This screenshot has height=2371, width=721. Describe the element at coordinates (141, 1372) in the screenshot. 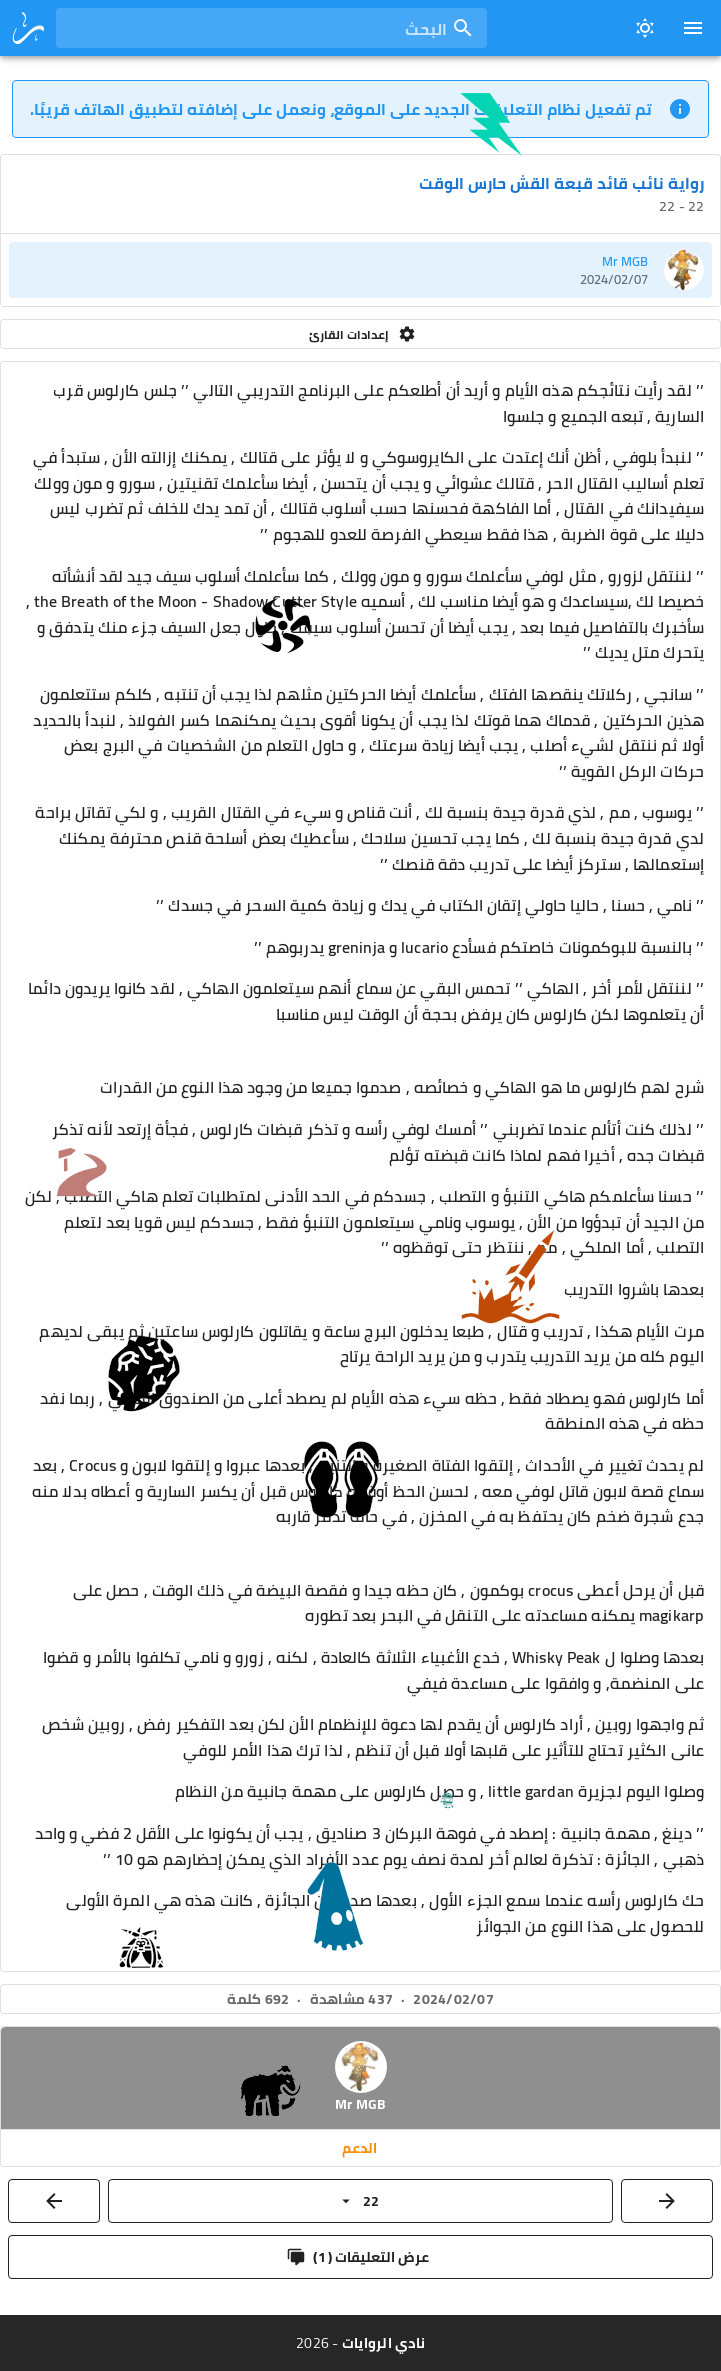

I see `represents space debris or asteroid in a game interface` at that location.